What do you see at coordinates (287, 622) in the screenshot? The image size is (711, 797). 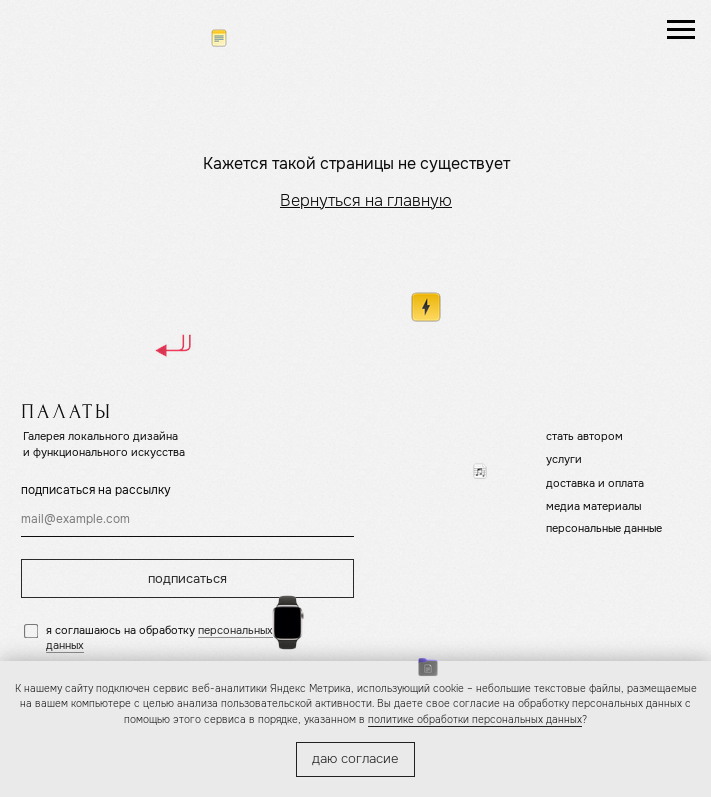 I see `apple watch series 6 device icon` at bounding box center [287, 622].